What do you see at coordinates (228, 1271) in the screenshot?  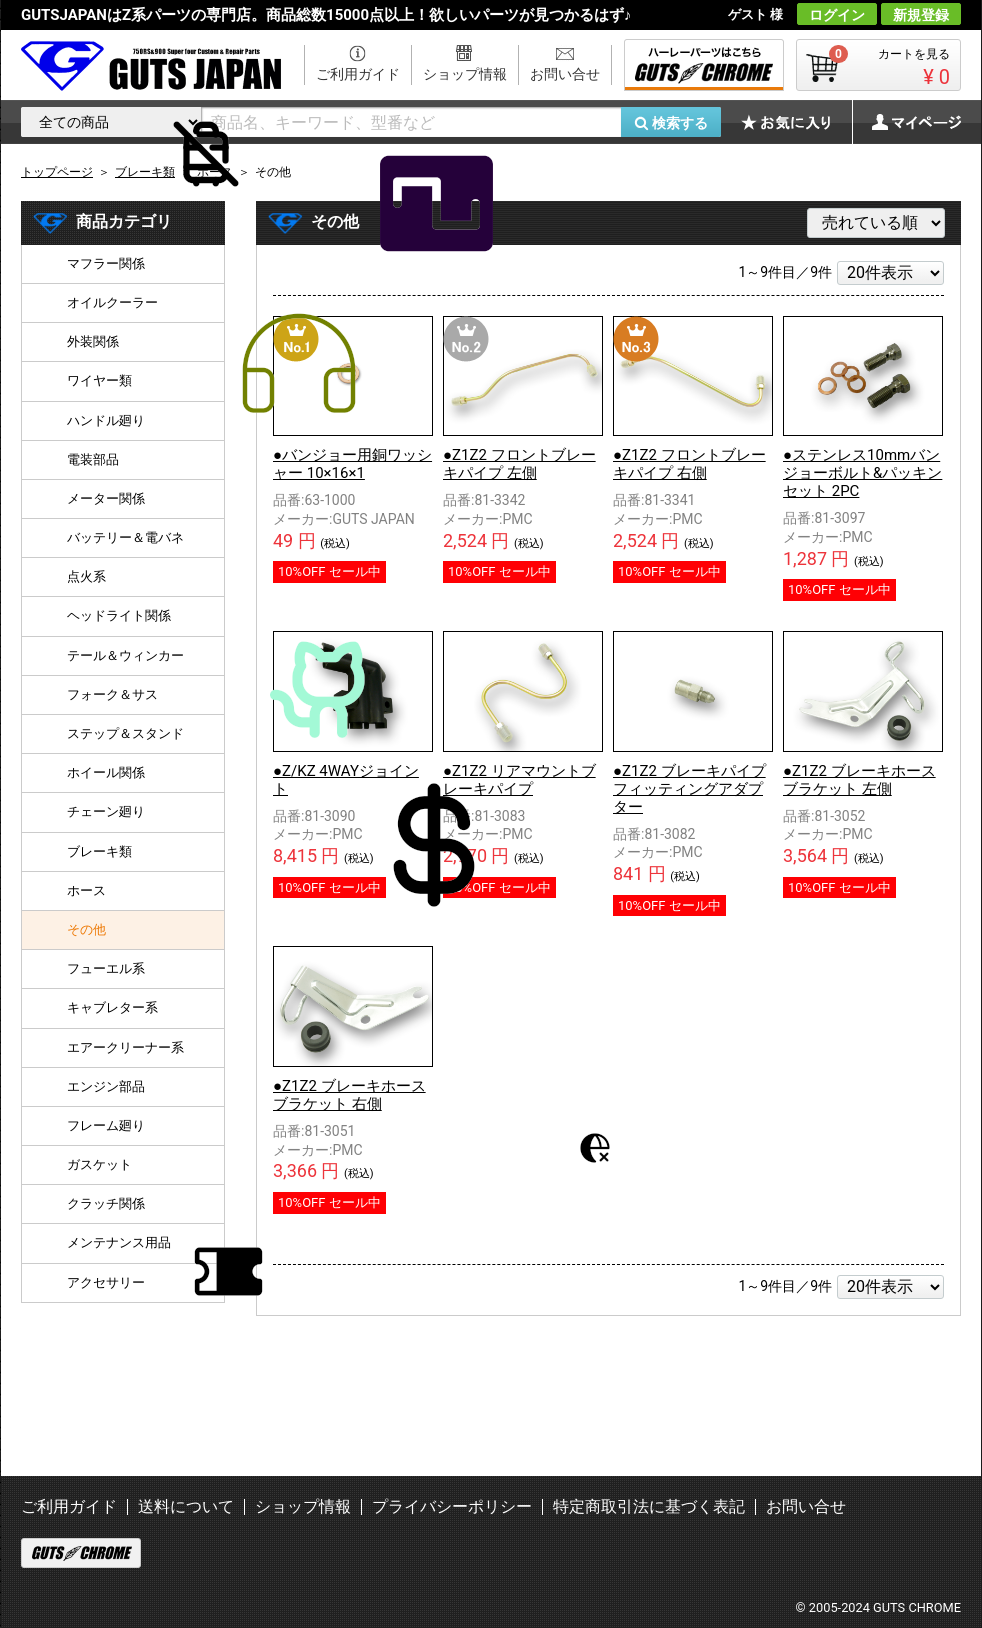 I see `view your tickets or passes` at bounding box center [228, 1271].